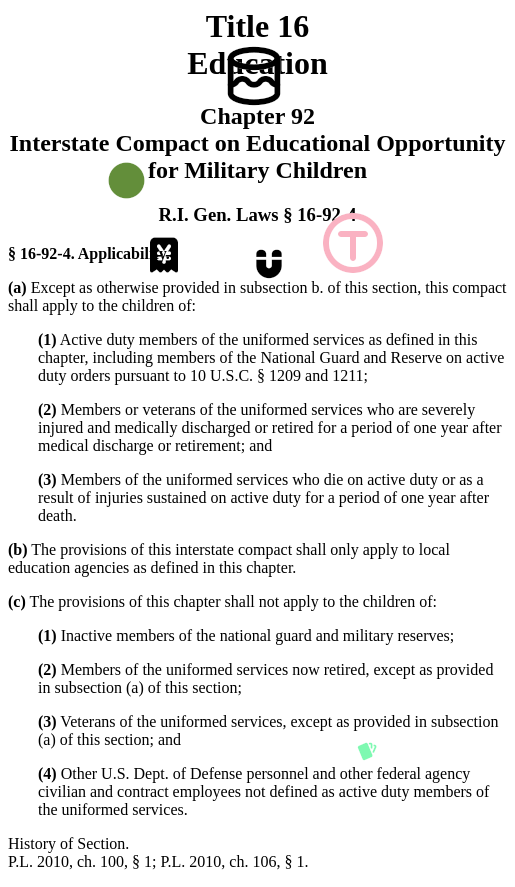 The height and width of the screenshot is (887, 515). What do you see at coordinates (254, 76) in the screenshot?
I see `indicates a database security breach or data leak` at bounding box center [254, 76].